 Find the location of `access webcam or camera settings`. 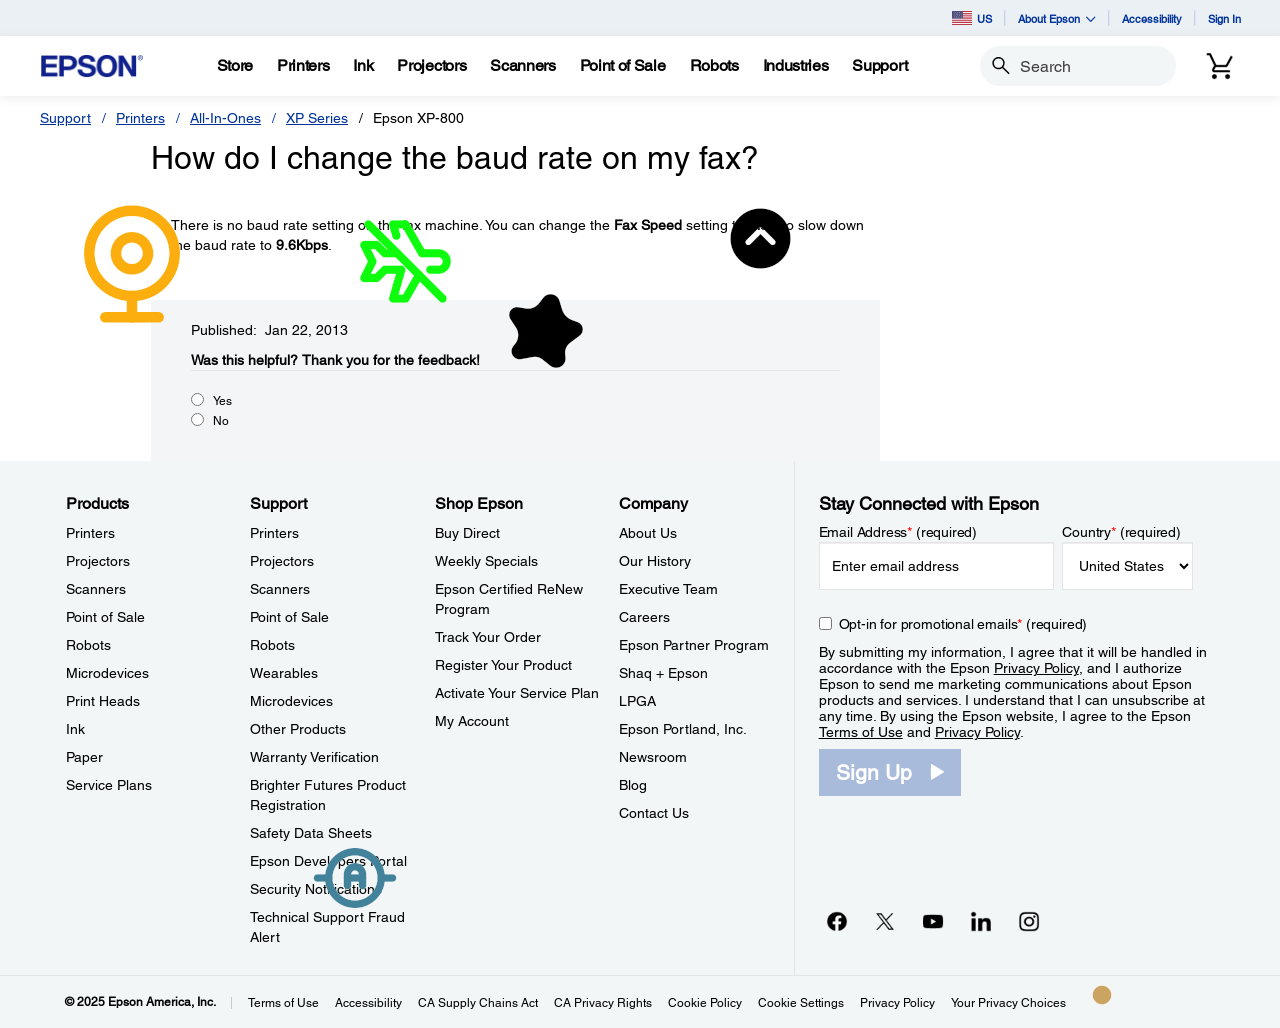

access webcam or camera settings is located at coordinates (132, 264).